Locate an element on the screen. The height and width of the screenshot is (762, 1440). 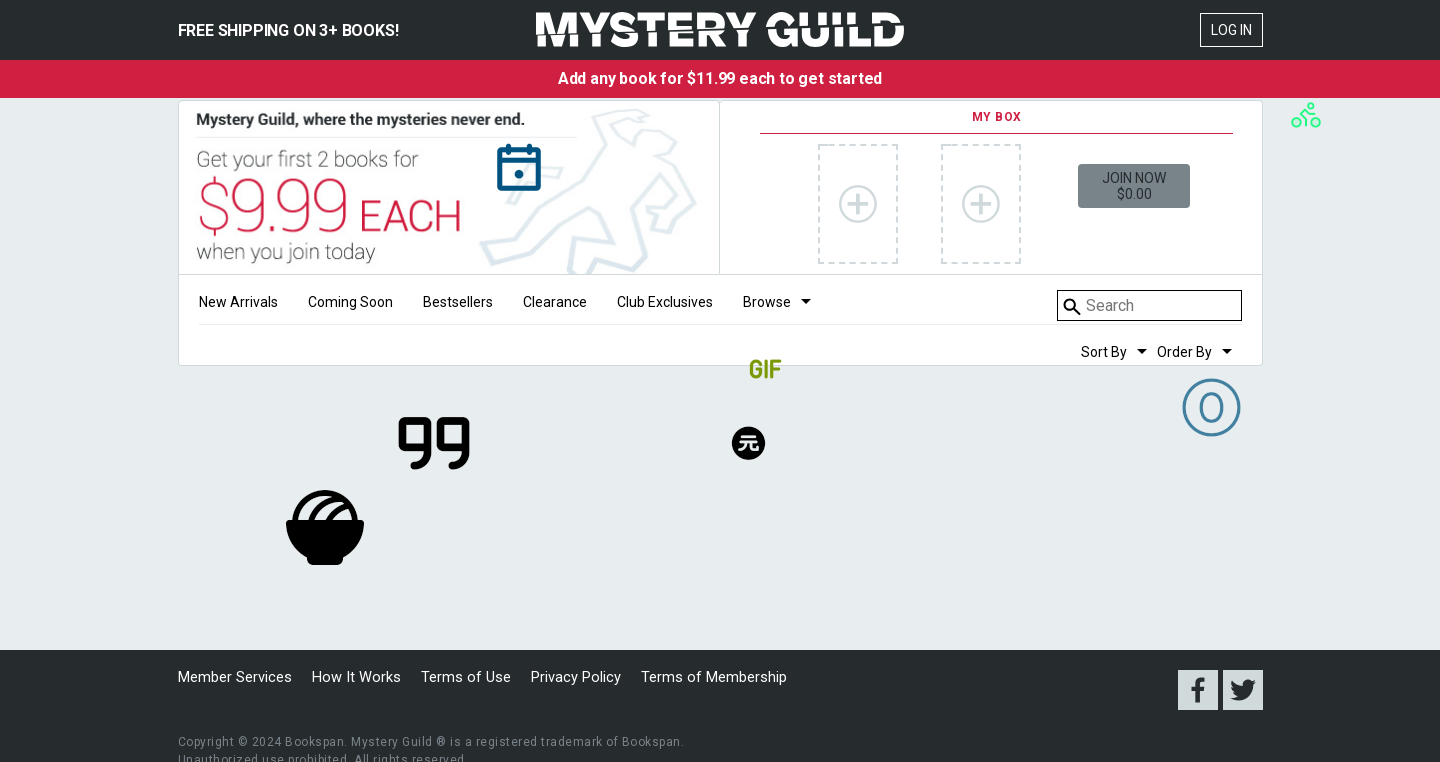
view food or meal options is located at coordinates (325, 529).